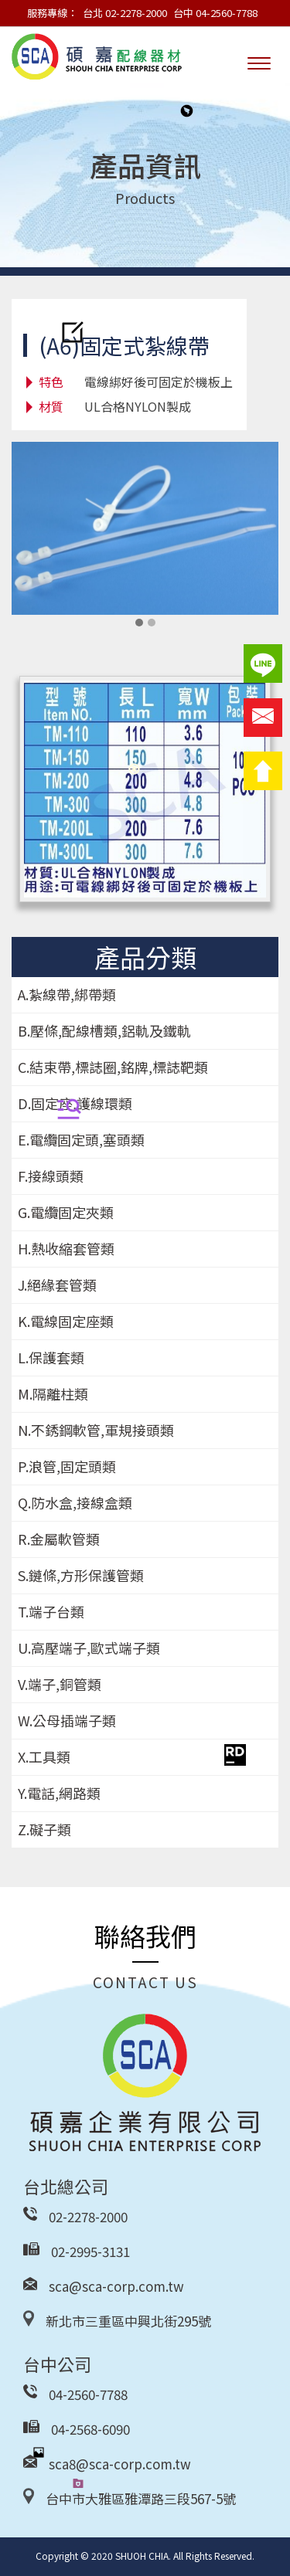 The image size is (290, 2576). I want to click on access protected or secure files, so click(78, 2483).